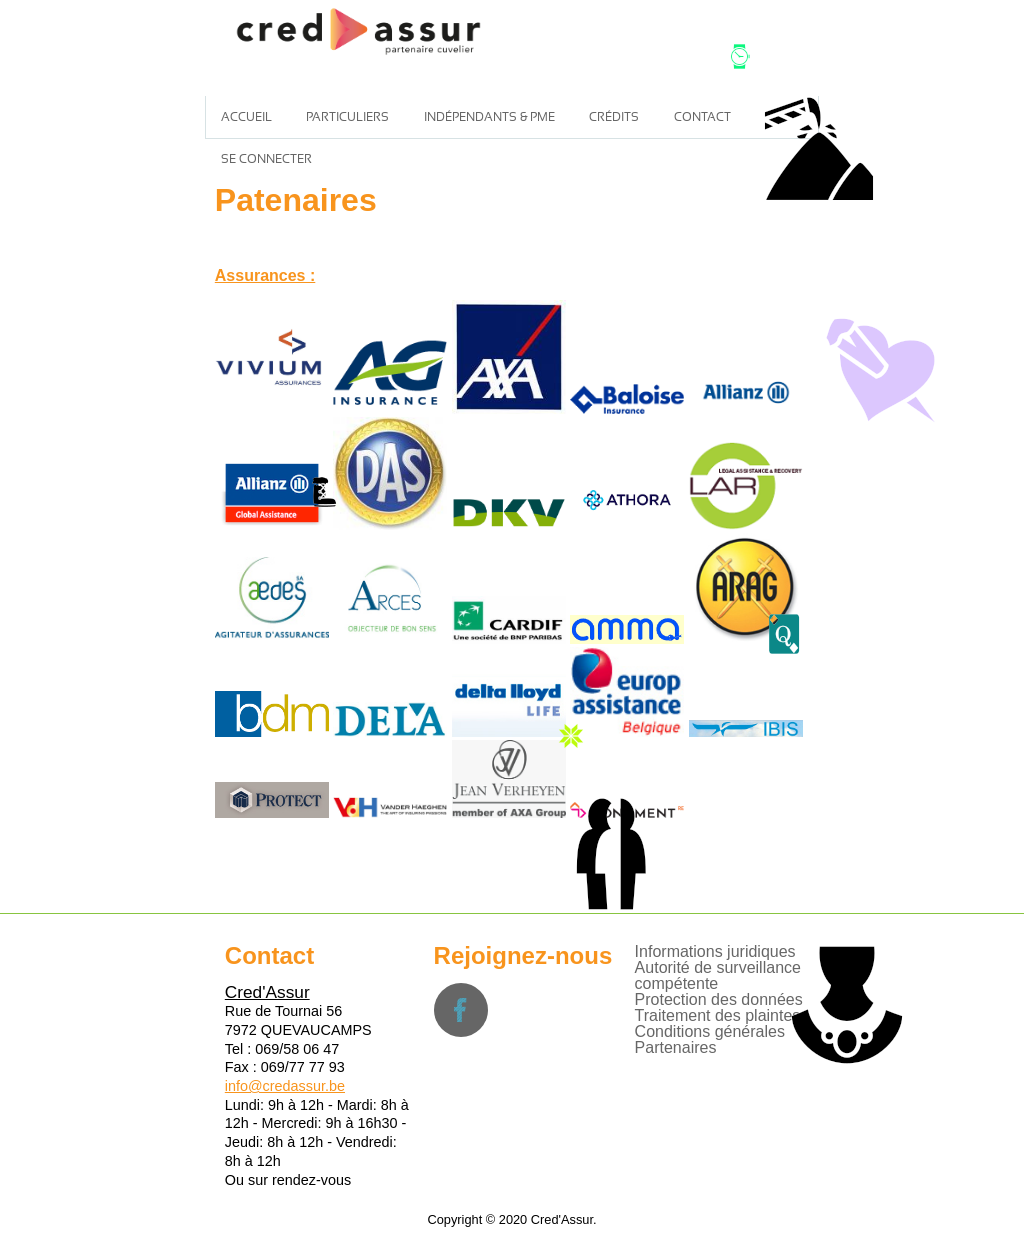  I want to click on select winter boot equipment, so click(324, 492).